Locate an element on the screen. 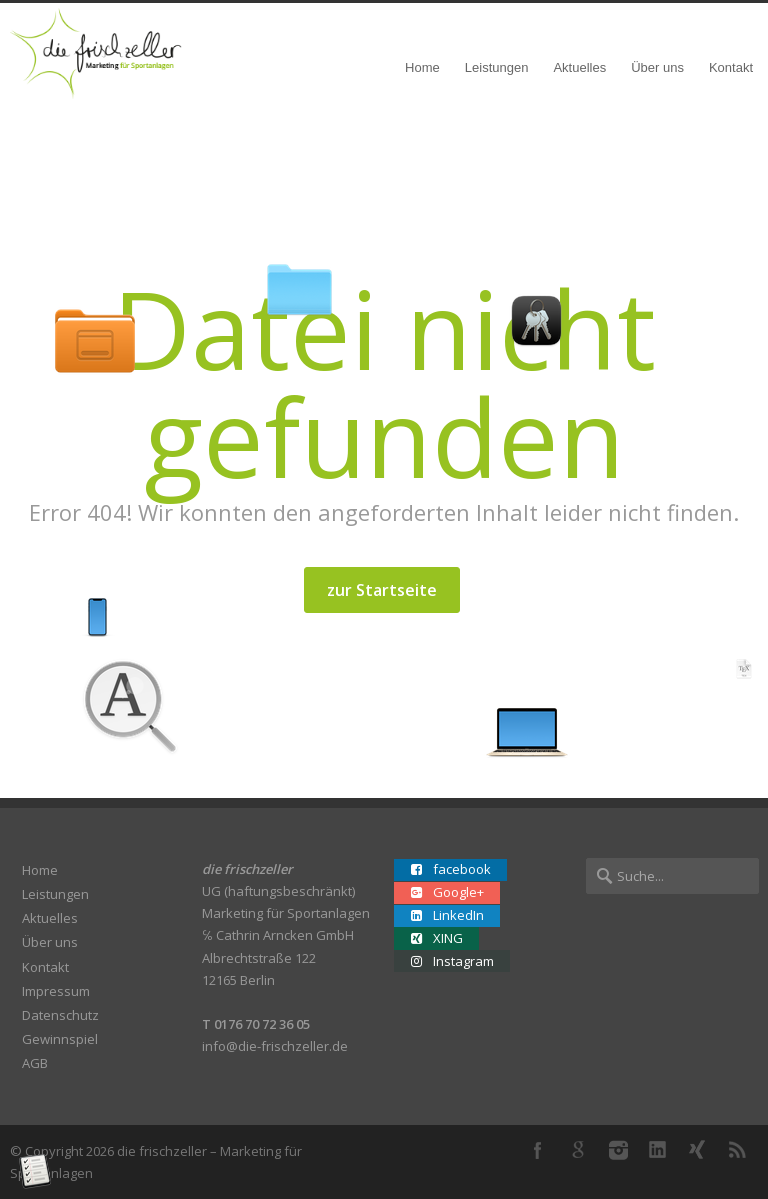 This screenshot has height=1199, width=768. open folder to view contents is located at coordinates (299, 289).